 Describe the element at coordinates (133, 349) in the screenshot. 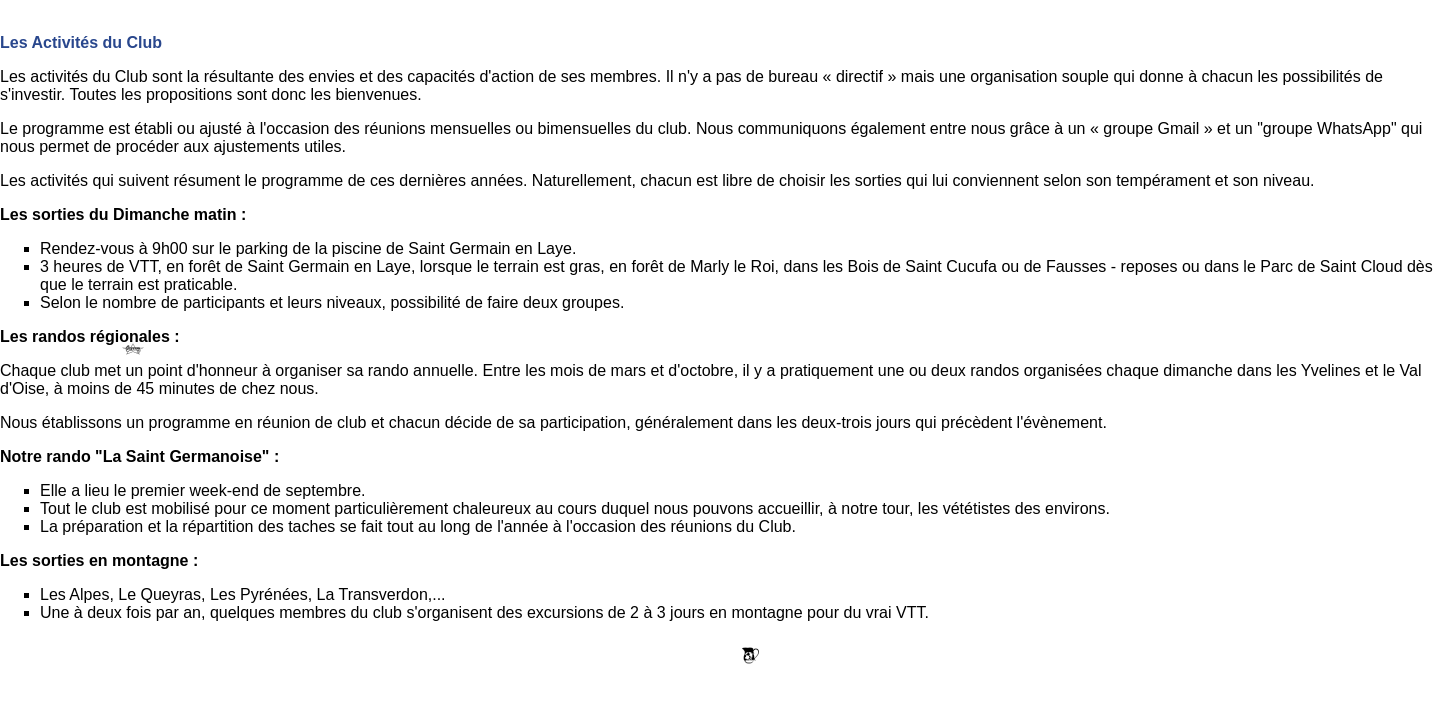

I see `apache groovy programming language logo` at that location.